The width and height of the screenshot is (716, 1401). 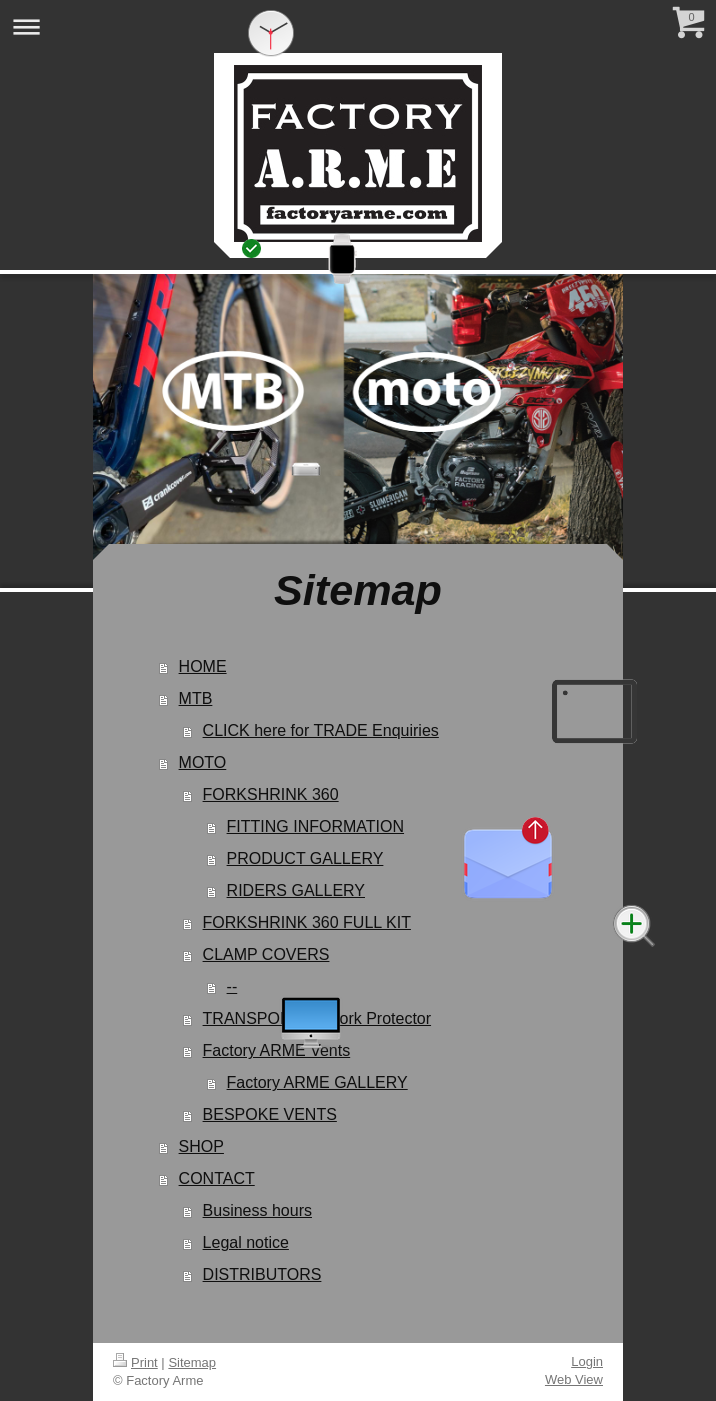 What do you see at coordinates (271, 33) in the screenshot?
I see `access date and time settings` at bounding box center [271, 33].